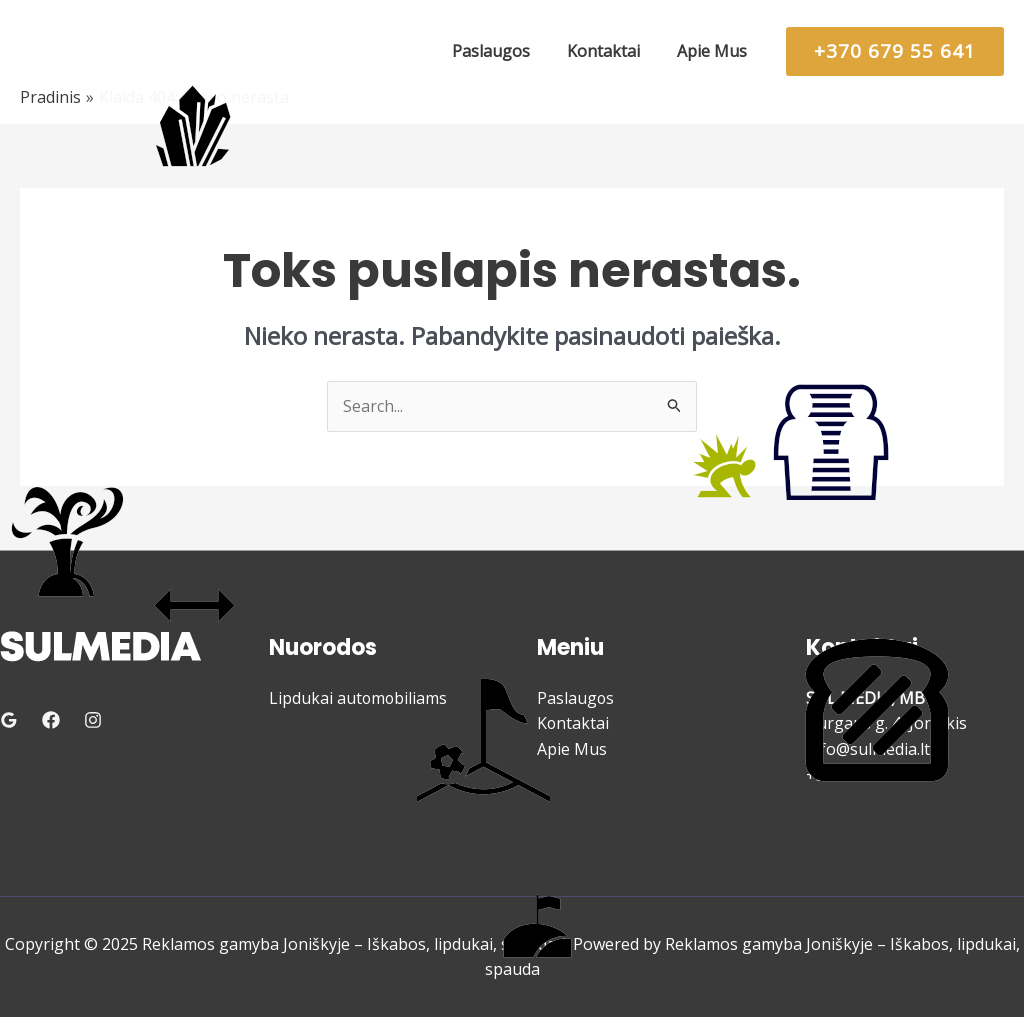  What do you see at coordinates (830, 441) in the screenshot?
I see `view connection or relationship status between users` at bounding box center [830, 441].